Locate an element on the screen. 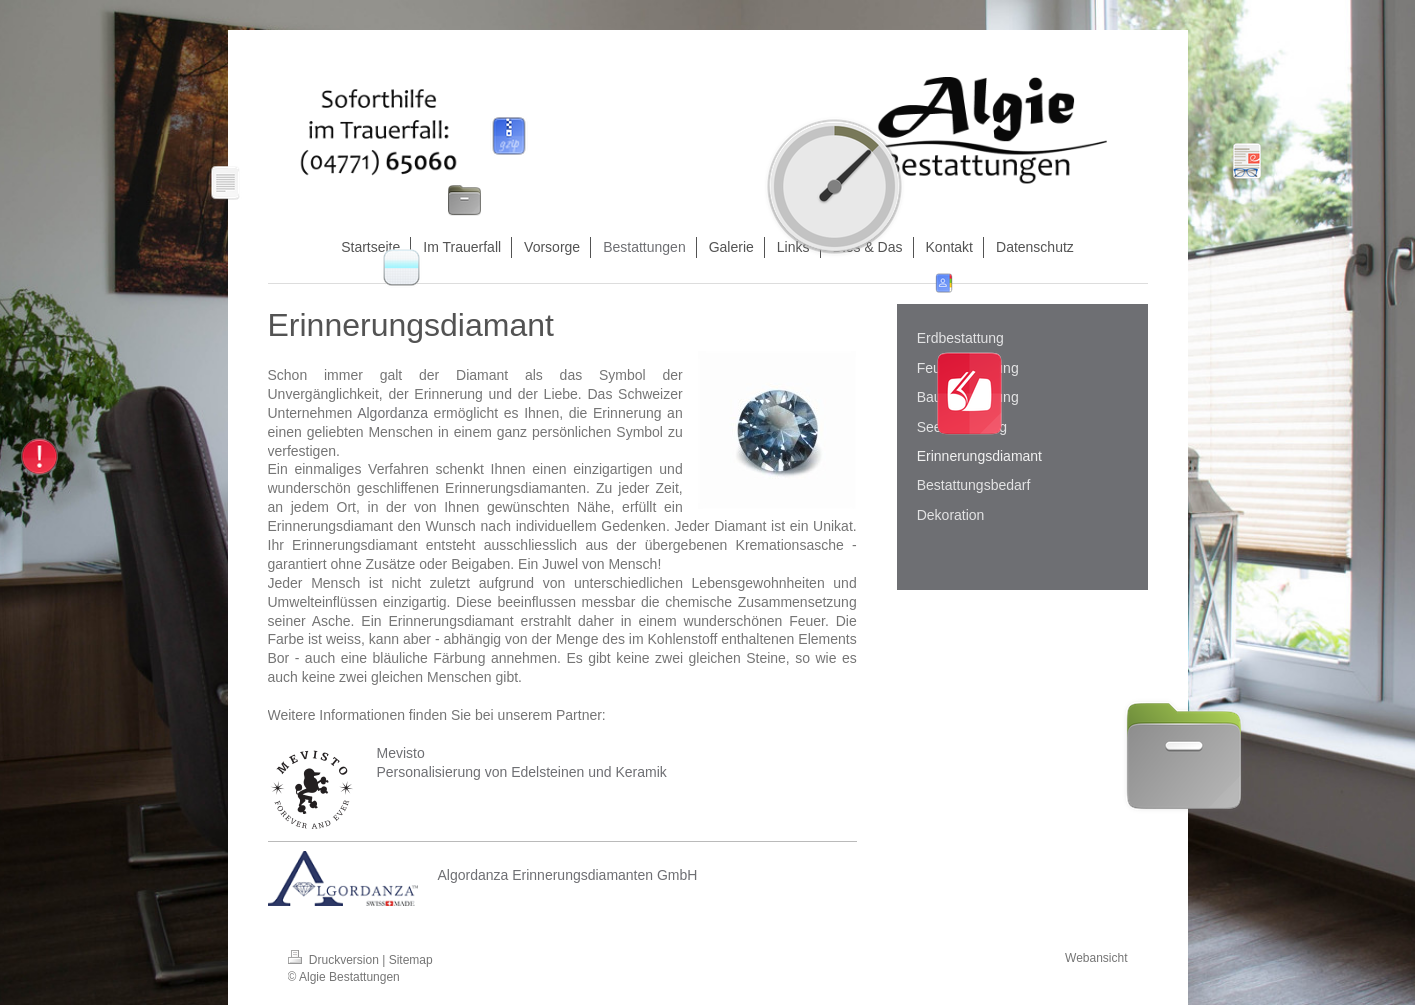 The width and height of the screenshot is (1415, 1005). open document scanner app is located at coordinates (401, 267).